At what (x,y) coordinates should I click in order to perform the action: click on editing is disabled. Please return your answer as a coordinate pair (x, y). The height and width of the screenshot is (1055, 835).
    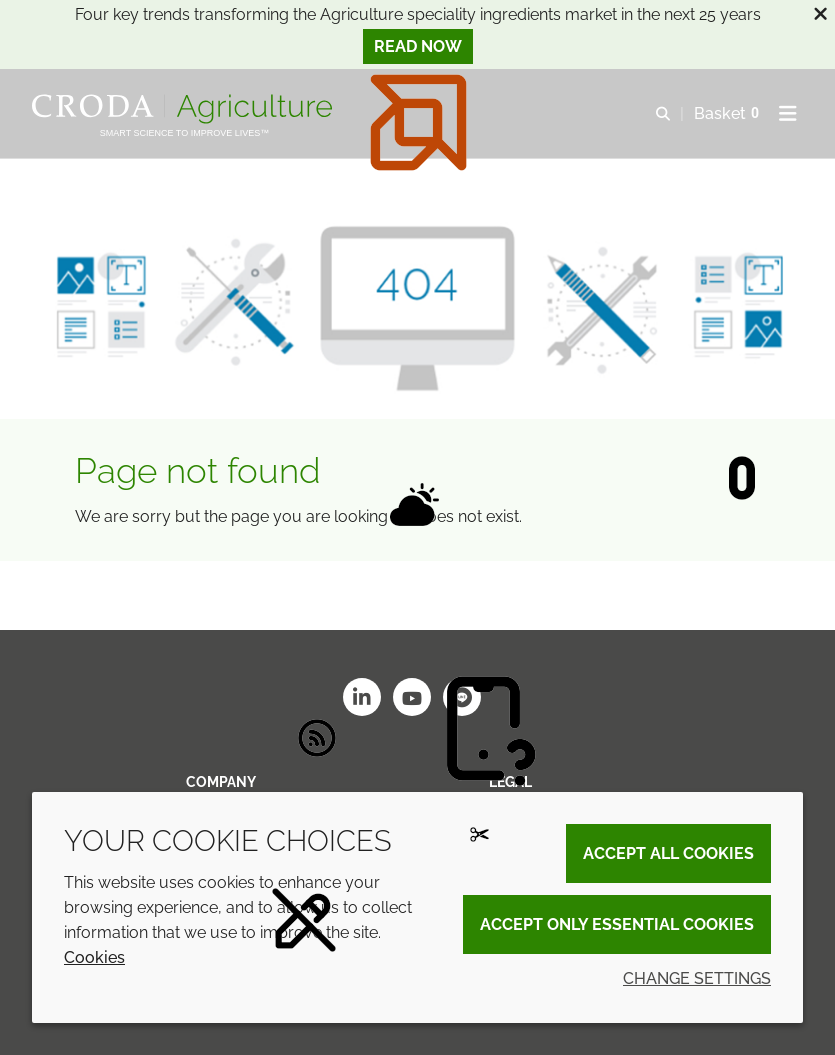
    Looking at the image, I should click on (304, 920).